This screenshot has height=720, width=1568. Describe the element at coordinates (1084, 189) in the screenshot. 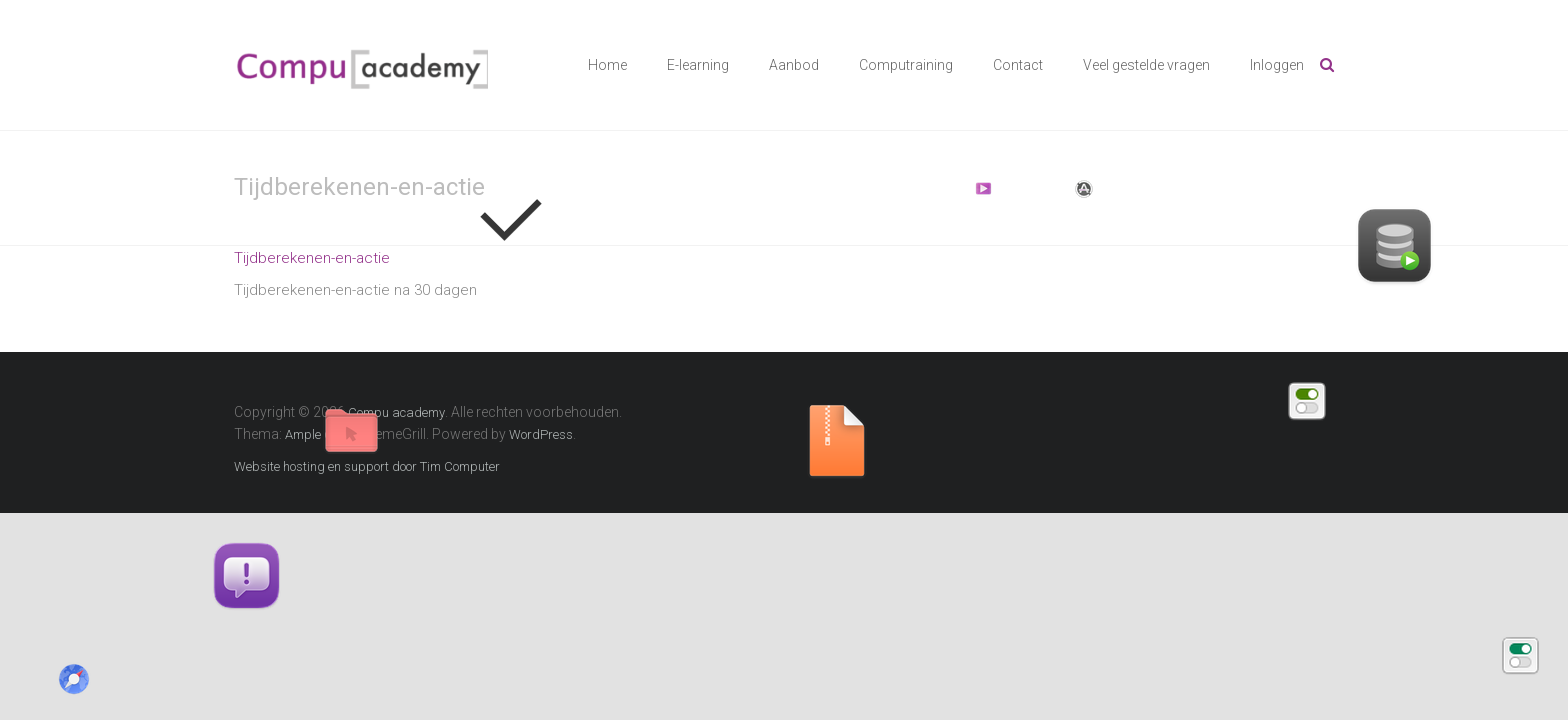

I see `open the software update manager` at that location.